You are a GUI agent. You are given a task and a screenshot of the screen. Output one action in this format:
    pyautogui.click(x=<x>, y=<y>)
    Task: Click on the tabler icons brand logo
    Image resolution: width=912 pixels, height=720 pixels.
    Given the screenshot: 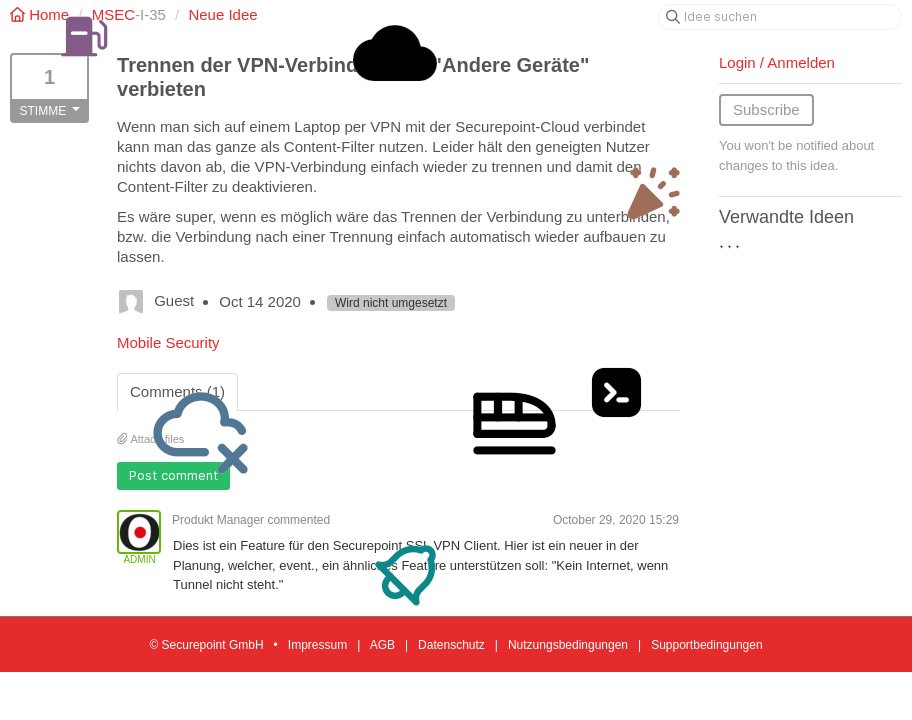 What is the action you would take?
    pyautogui.click(x=616, y=392)
    